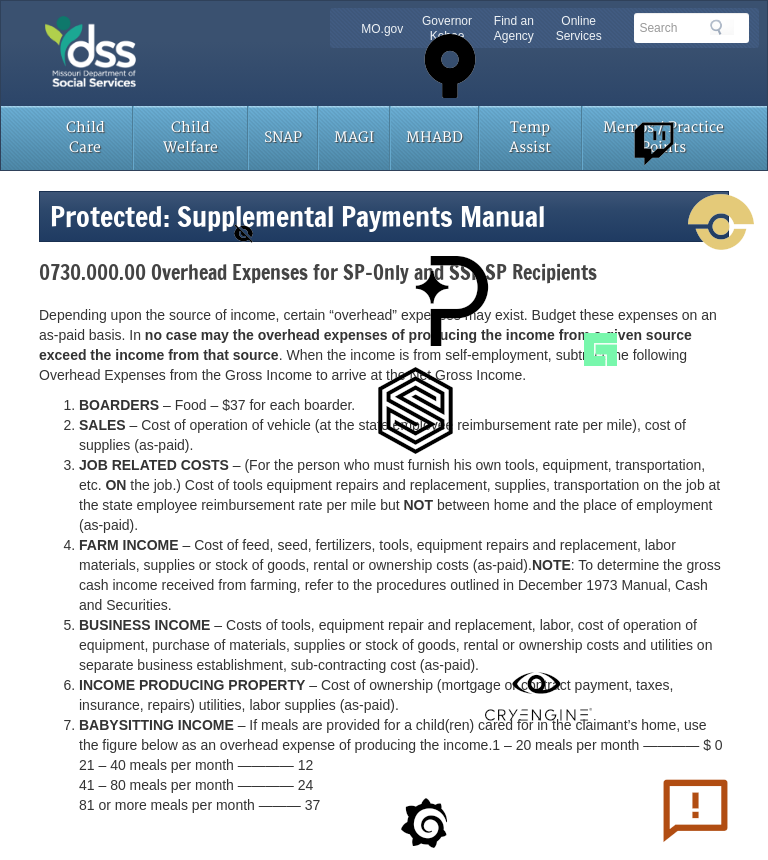  What do you see at coordinates (424, 823) in the screenshot?
I see `open grafana dashboard` at bounding box center [424, 823].